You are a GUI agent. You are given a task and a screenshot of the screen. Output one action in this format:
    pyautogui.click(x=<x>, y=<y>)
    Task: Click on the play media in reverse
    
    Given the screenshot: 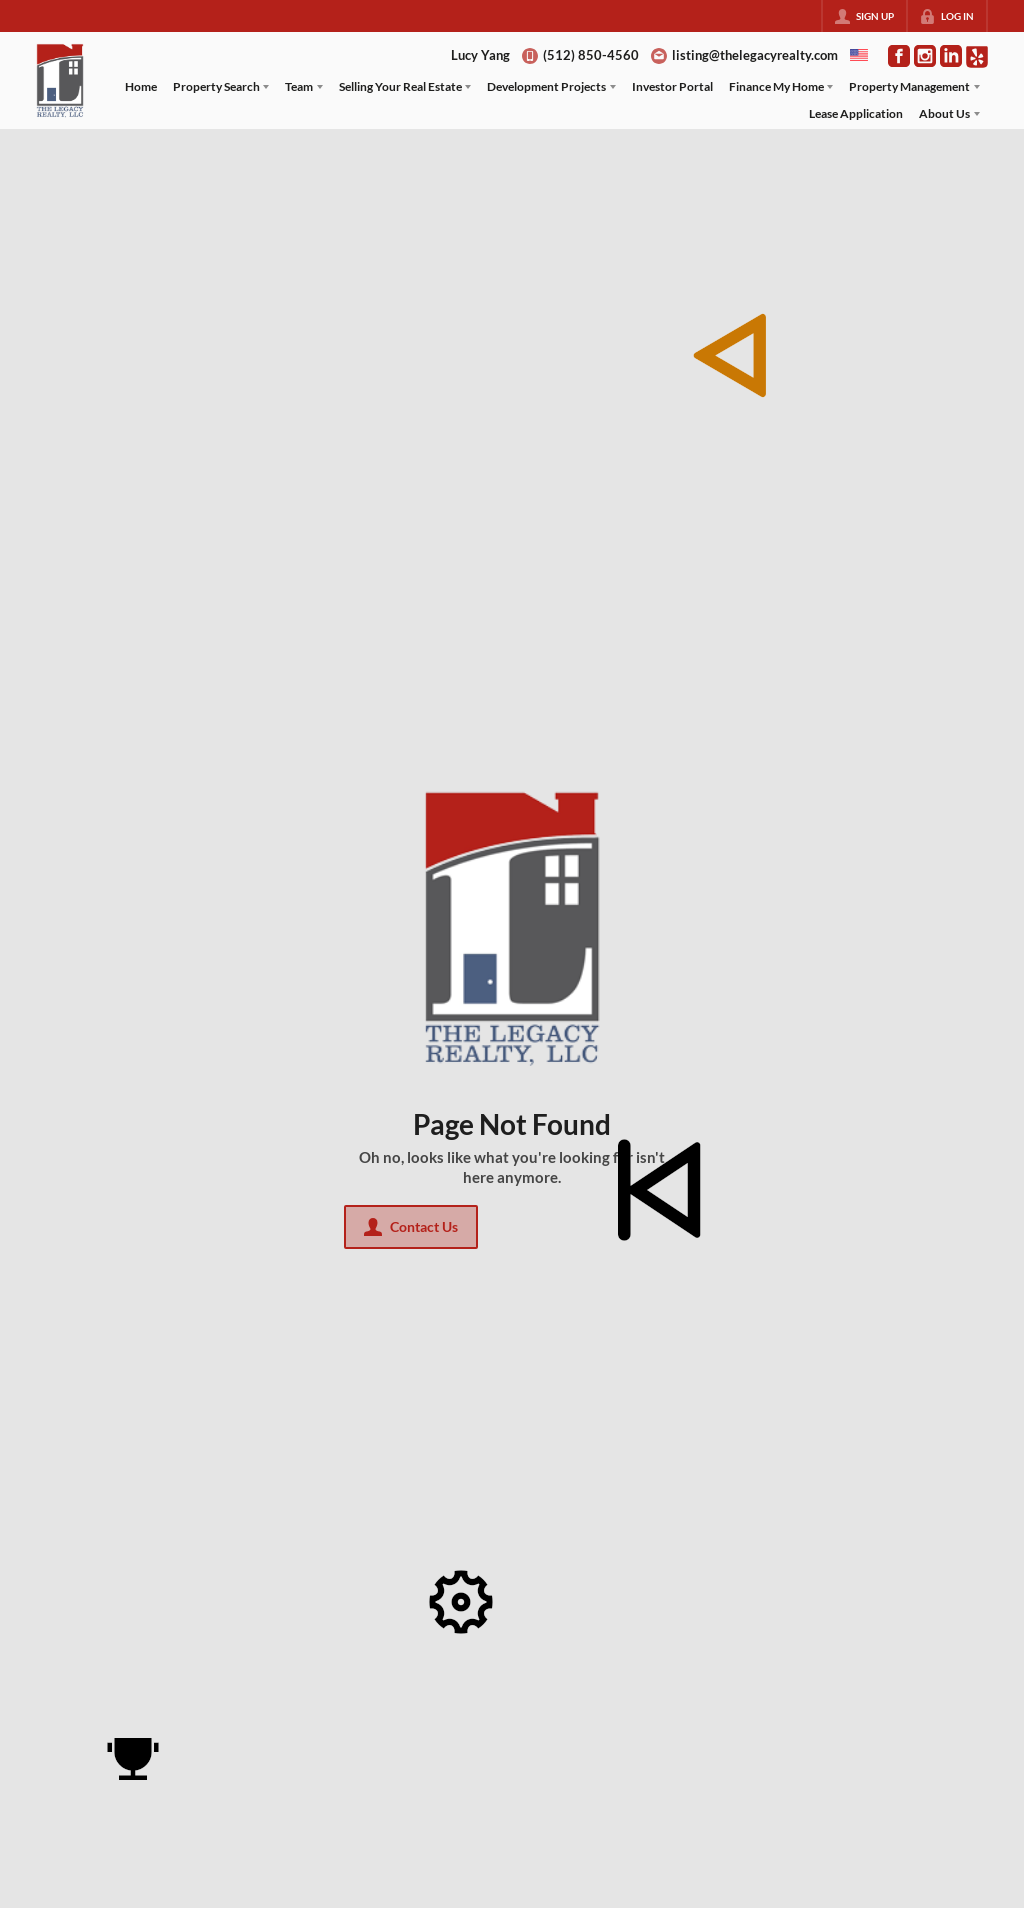 What is the action you would take?
    pyautogui.click(x=734, y=355)
    